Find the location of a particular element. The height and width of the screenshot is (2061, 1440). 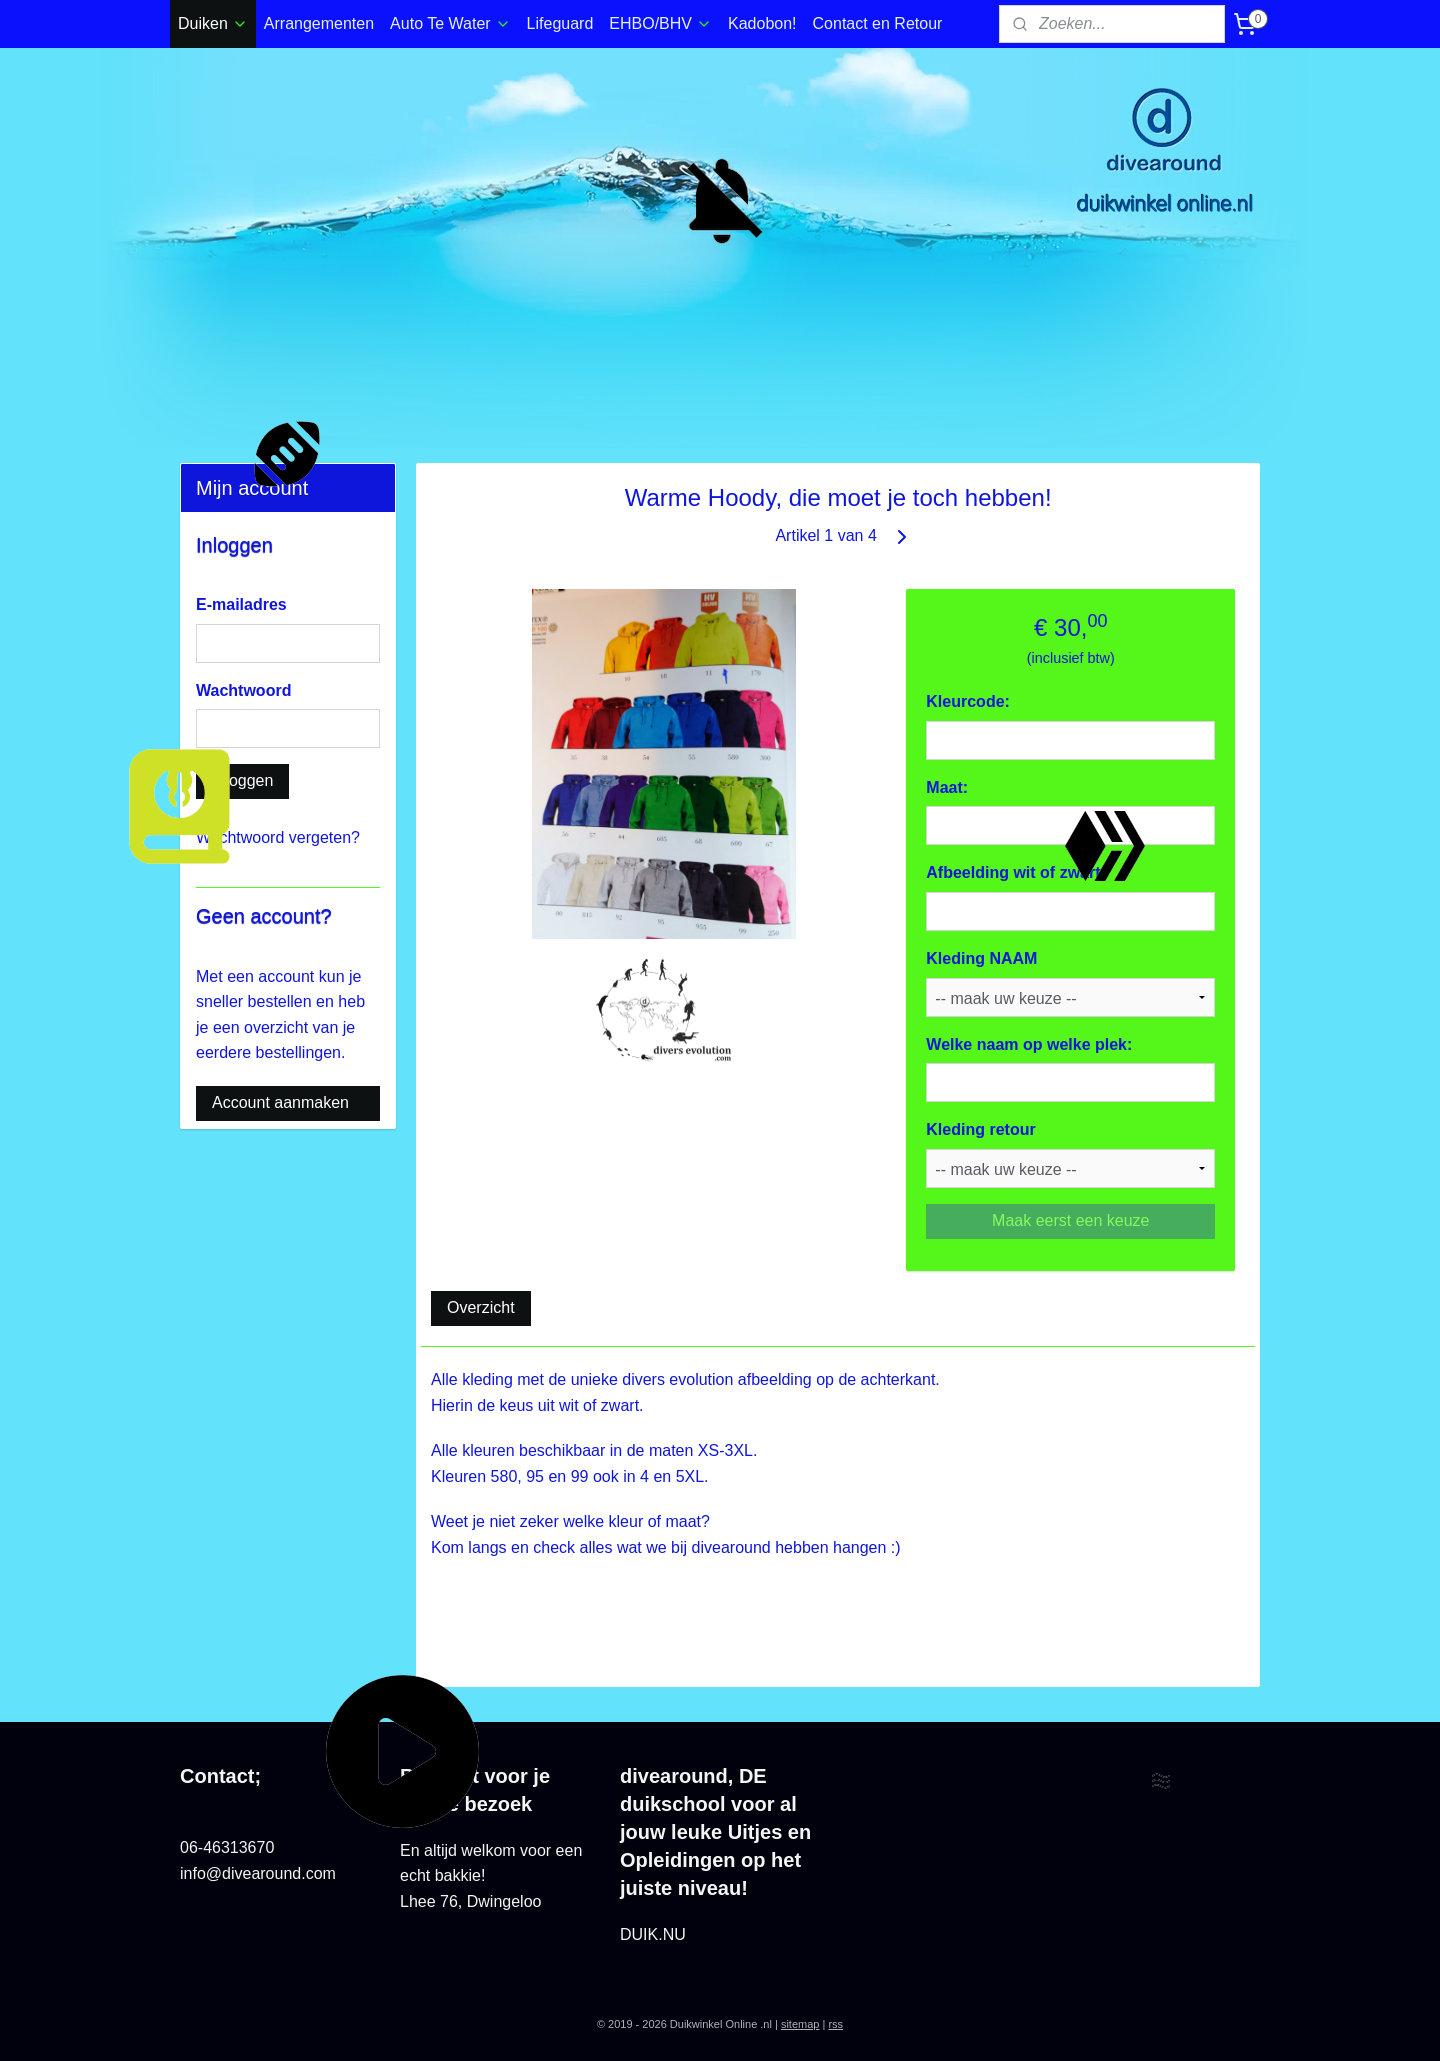

access the jedi archive or journal is located at coordinates (179, 806).